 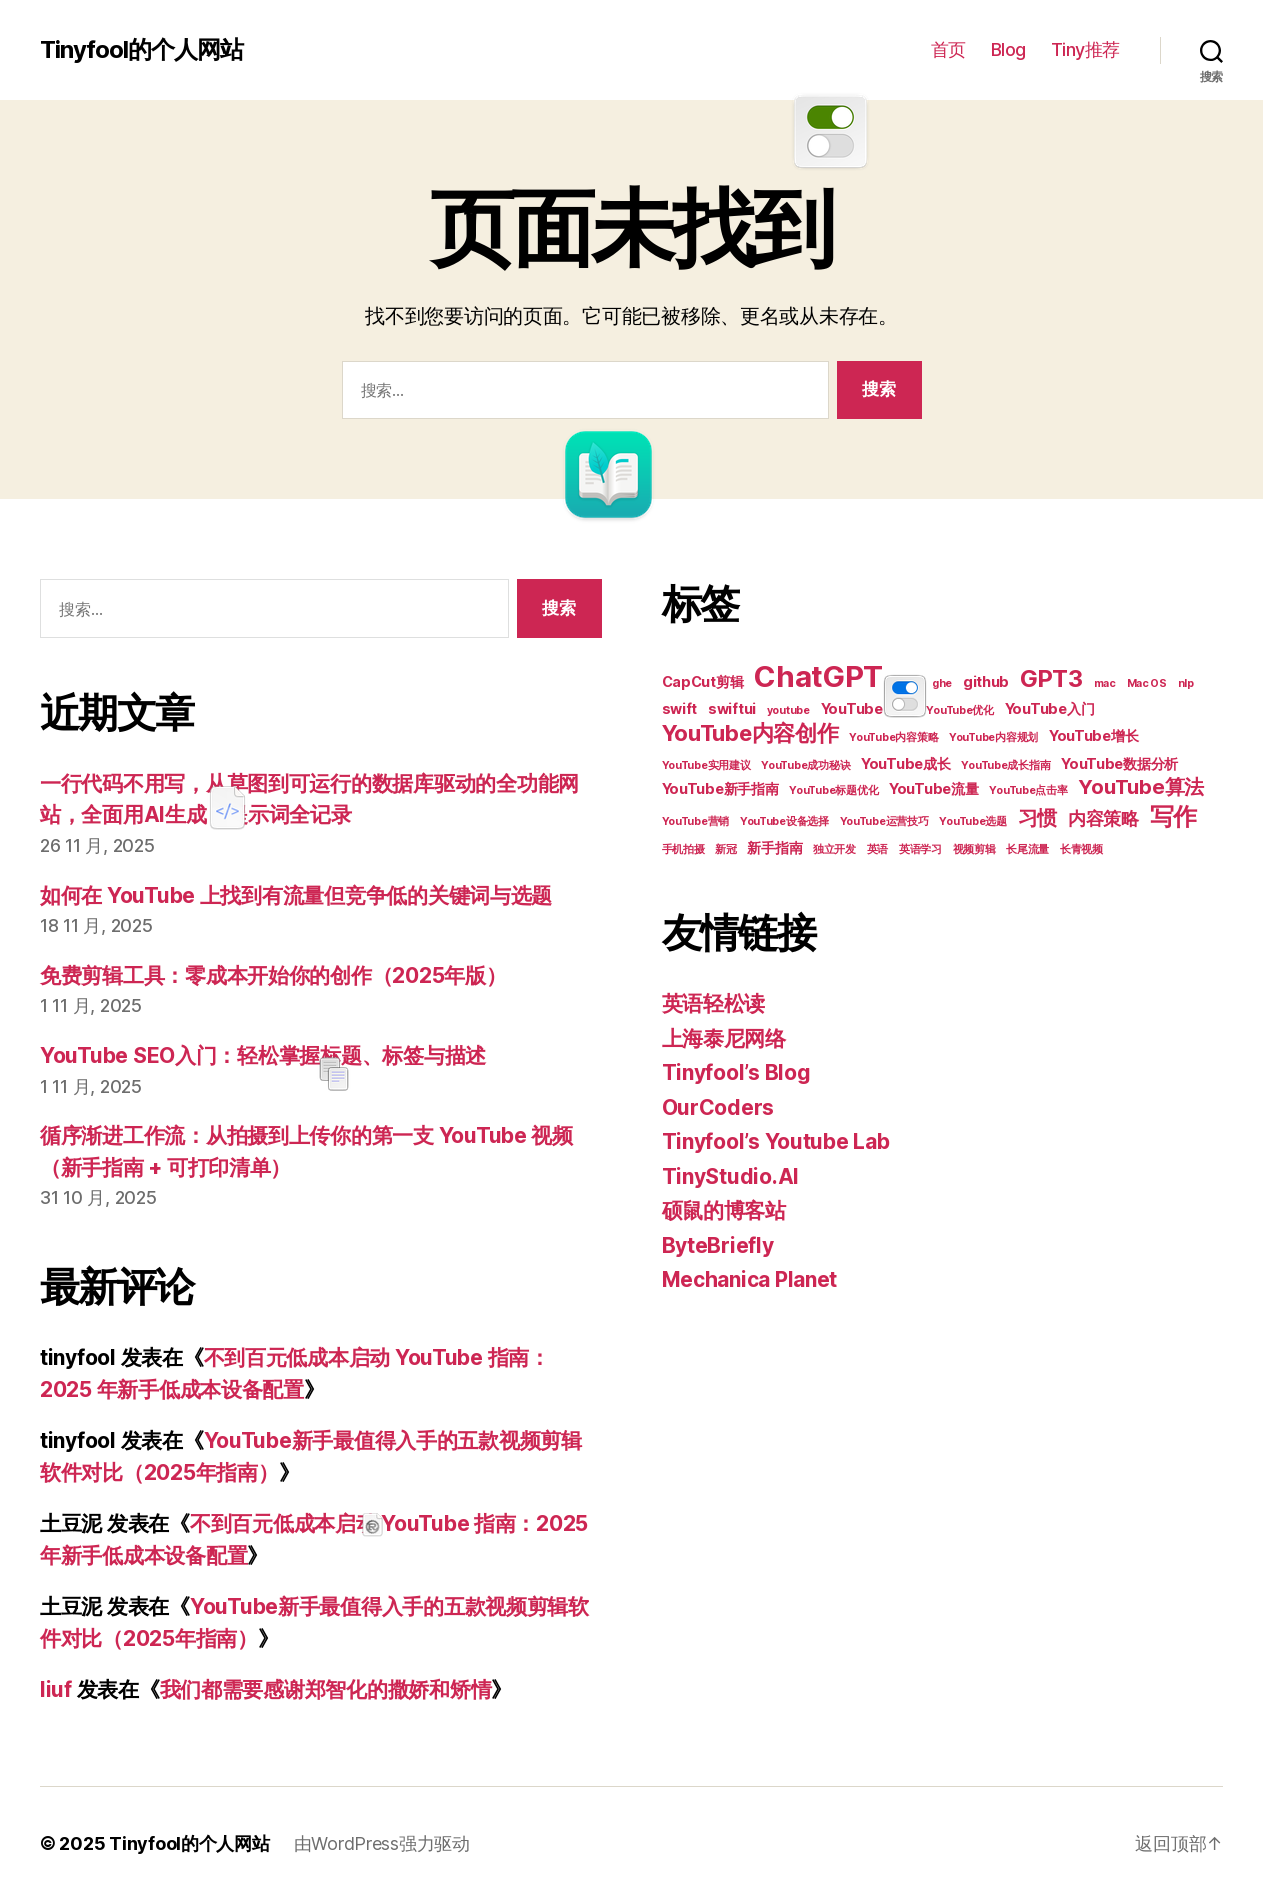 What do you see at coordinates (608, 474) in the screenshot?
I see `open foliate e-book reader app` at bounding box center [608, 474].